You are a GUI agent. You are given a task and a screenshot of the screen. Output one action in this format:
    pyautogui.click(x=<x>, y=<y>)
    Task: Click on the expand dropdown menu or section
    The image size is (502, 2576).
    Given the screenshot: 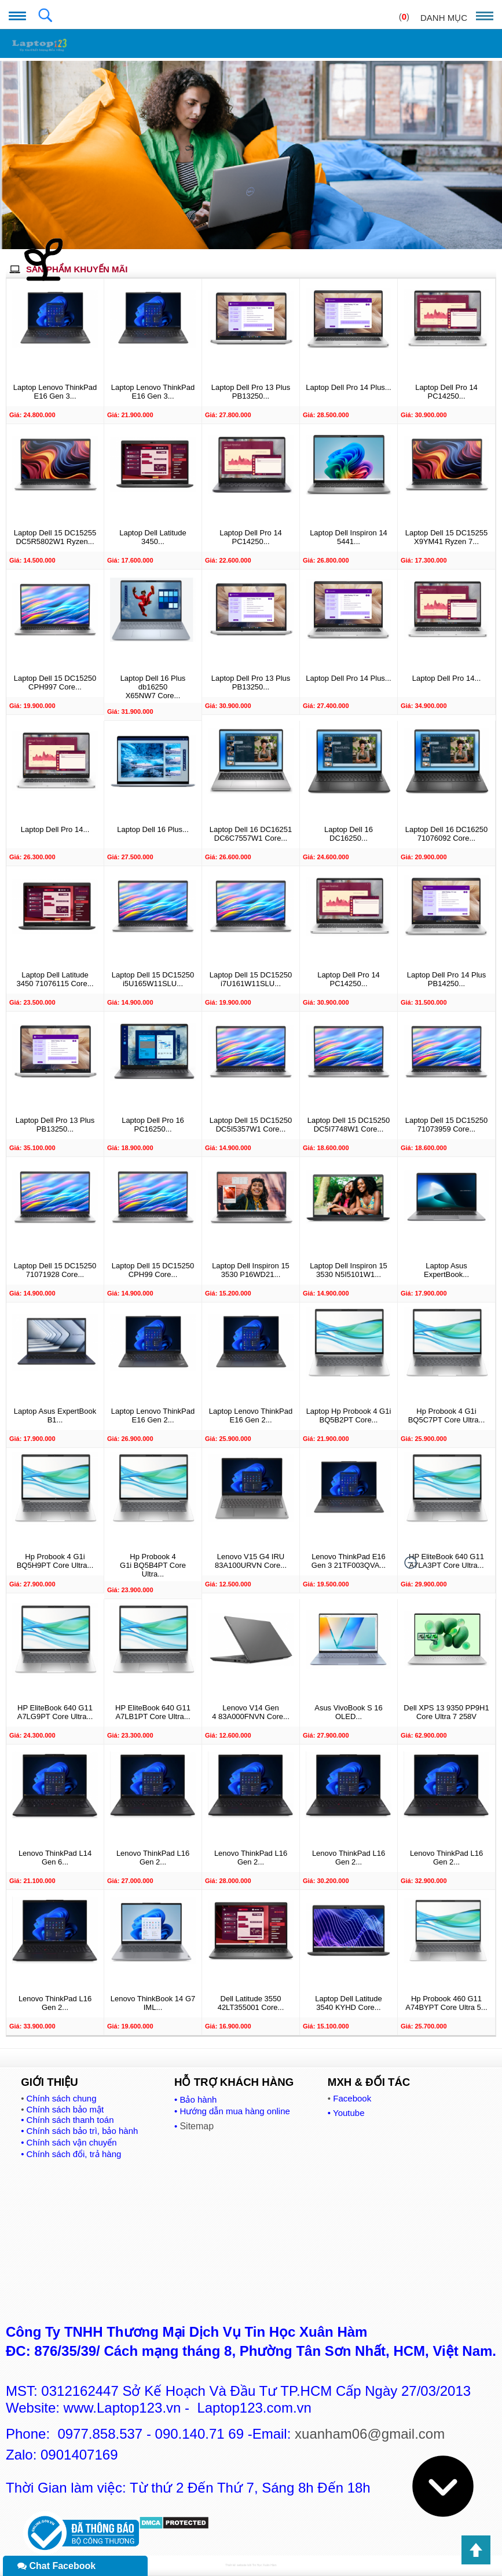 What is the action you would take?
    pyautogui.click(x=443, y=2486)
    